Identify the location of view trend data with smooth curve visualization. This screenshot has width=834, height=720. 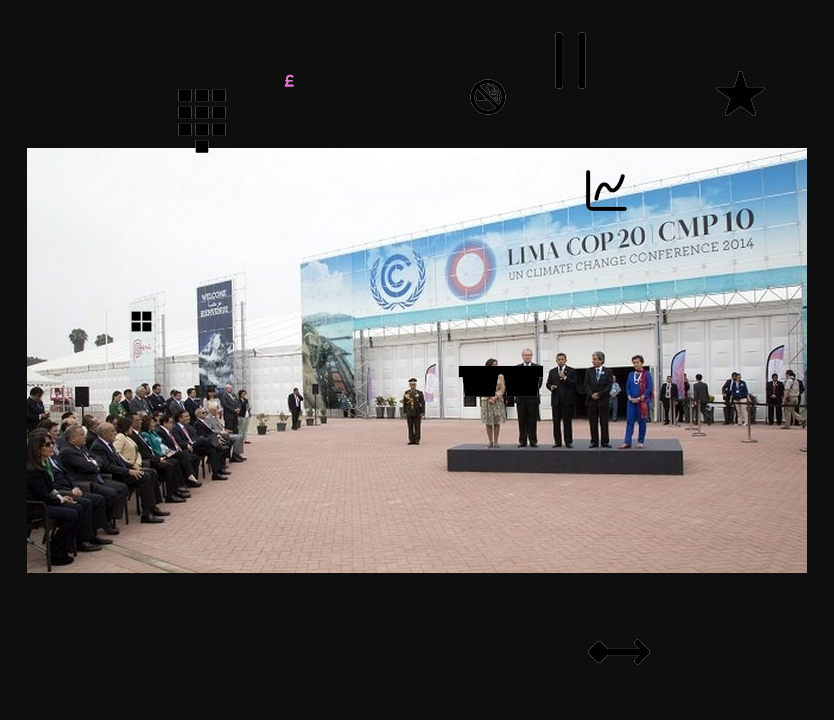
(606, 190).